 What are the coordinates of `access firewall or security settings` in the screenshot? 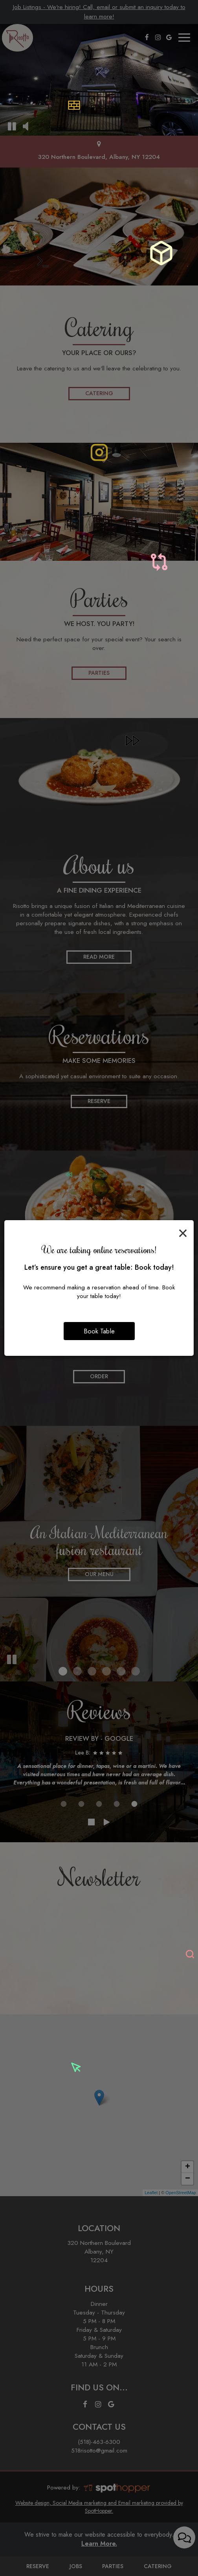 It's located at (74, 105).